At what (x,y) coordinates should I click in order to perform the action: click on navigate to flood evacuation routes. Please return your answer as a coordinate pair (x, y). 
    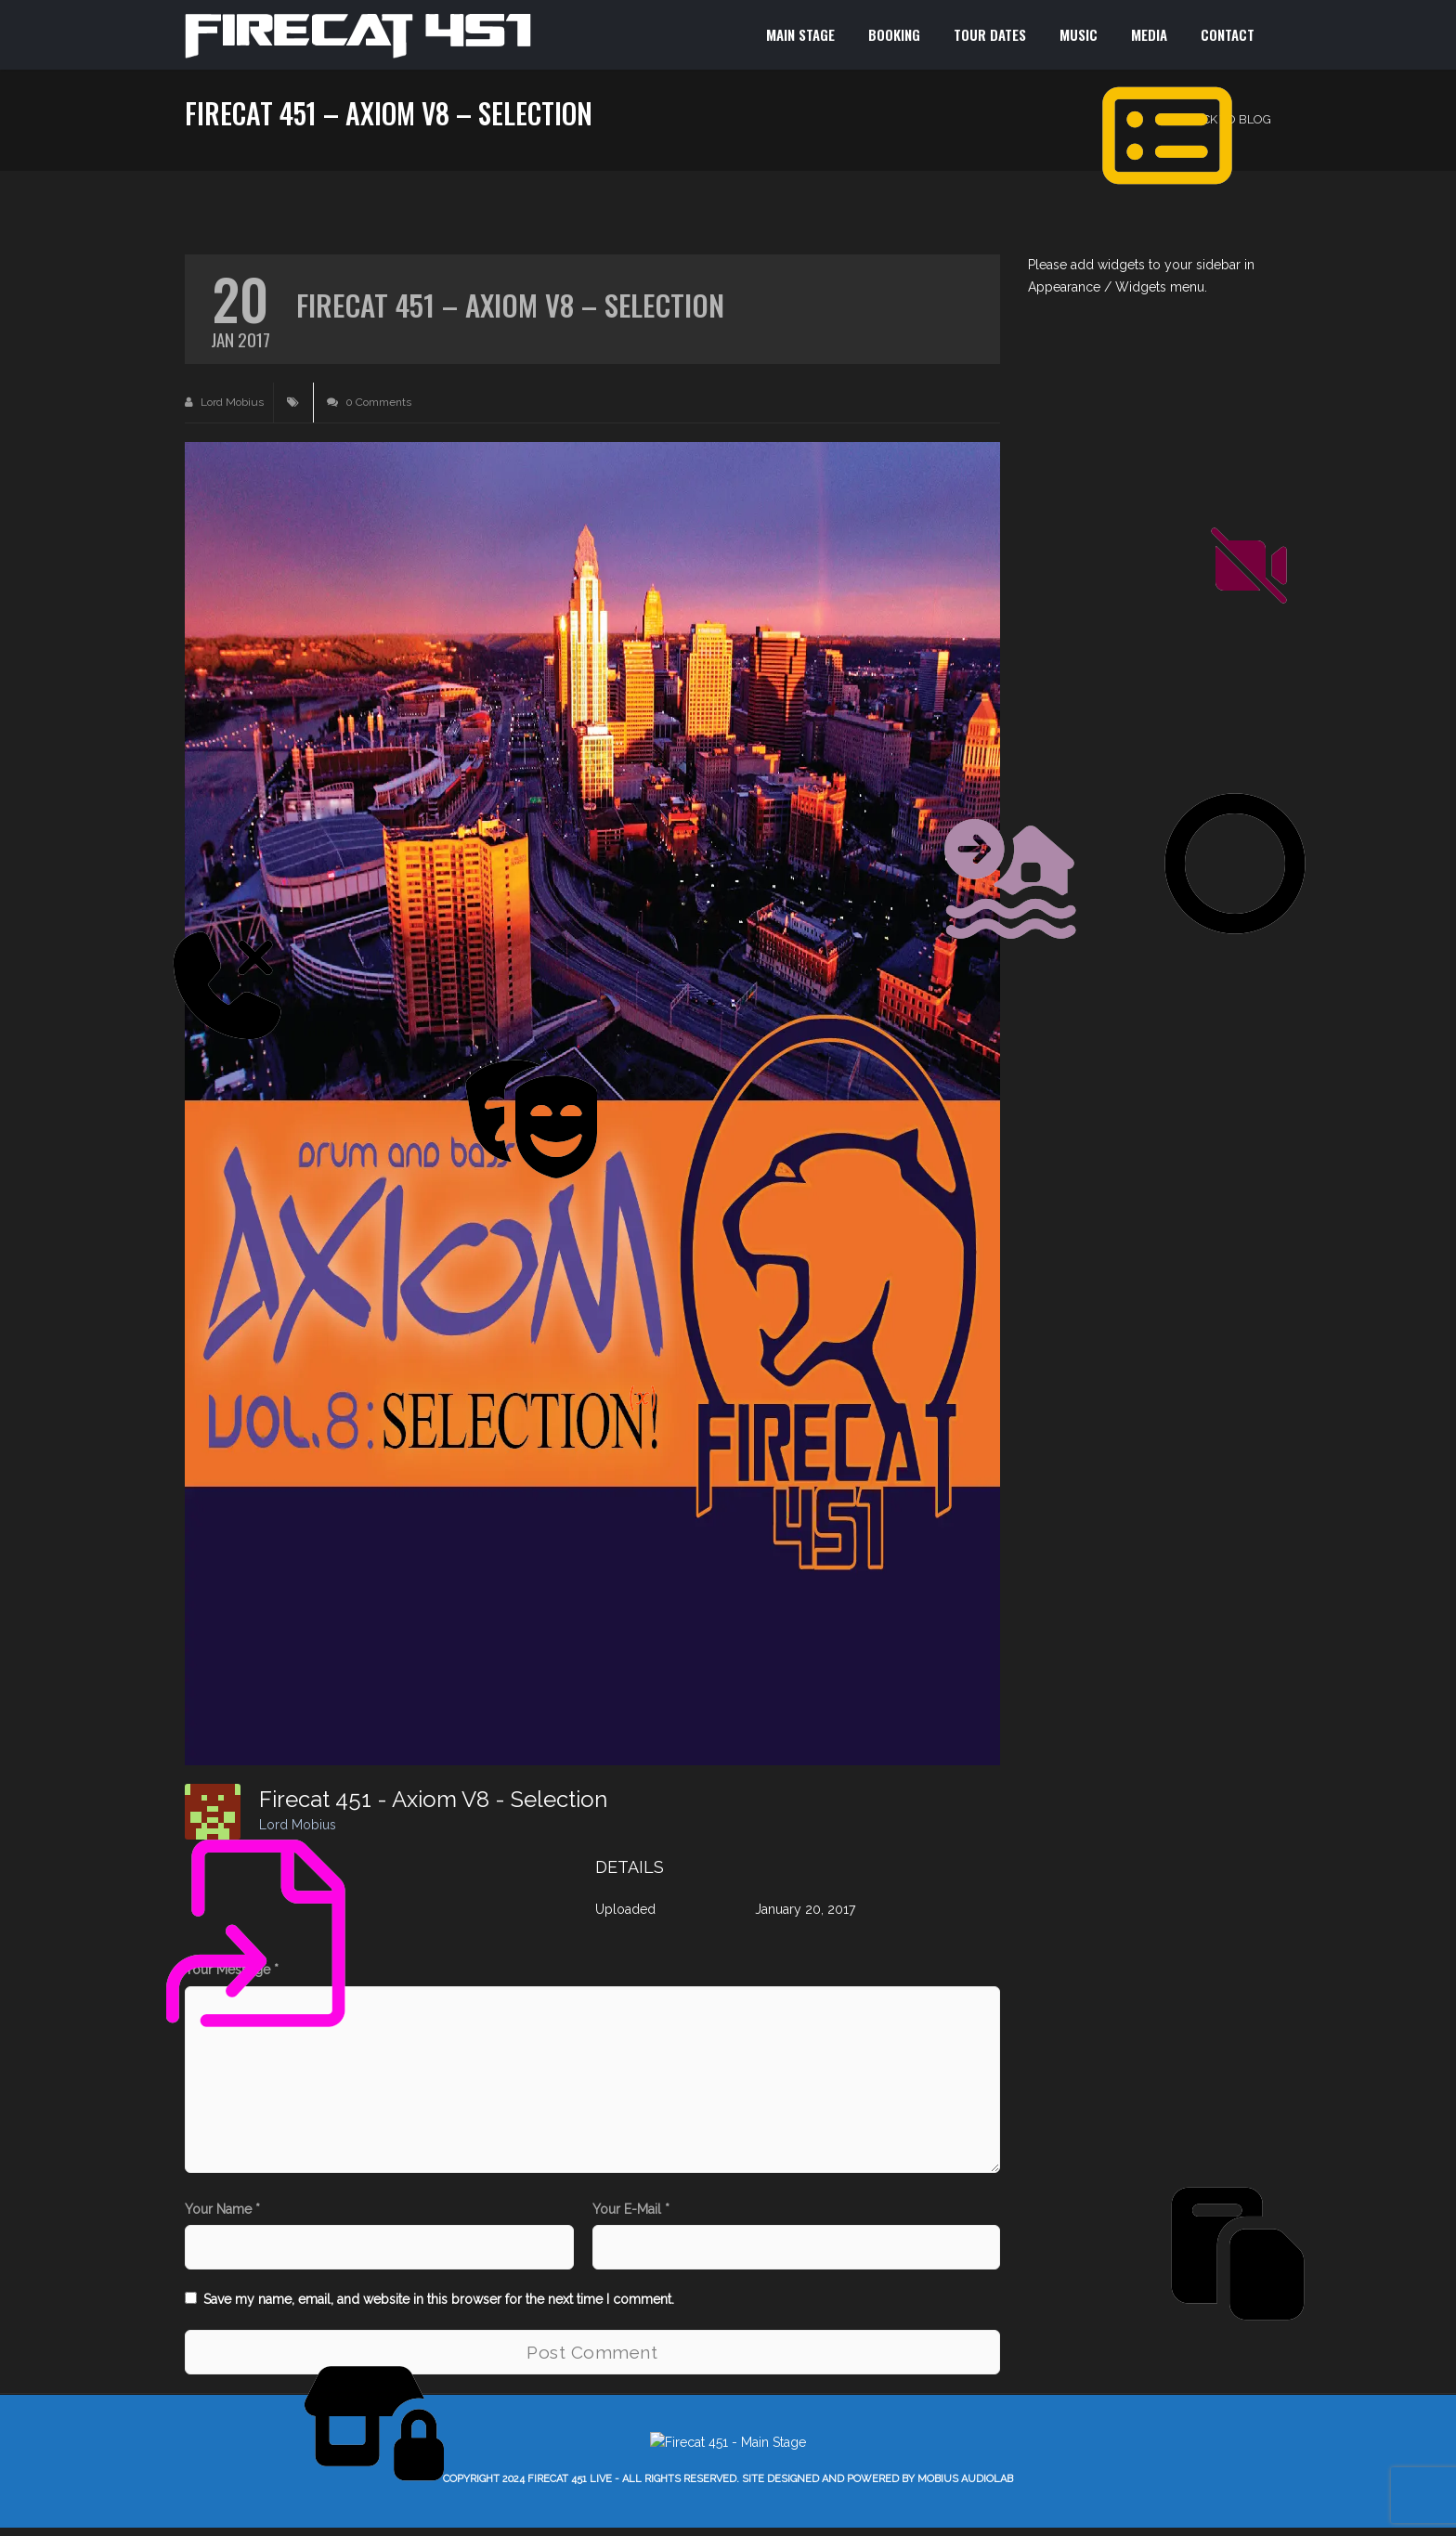
    Looking at the image, I should click on (1010, 878).